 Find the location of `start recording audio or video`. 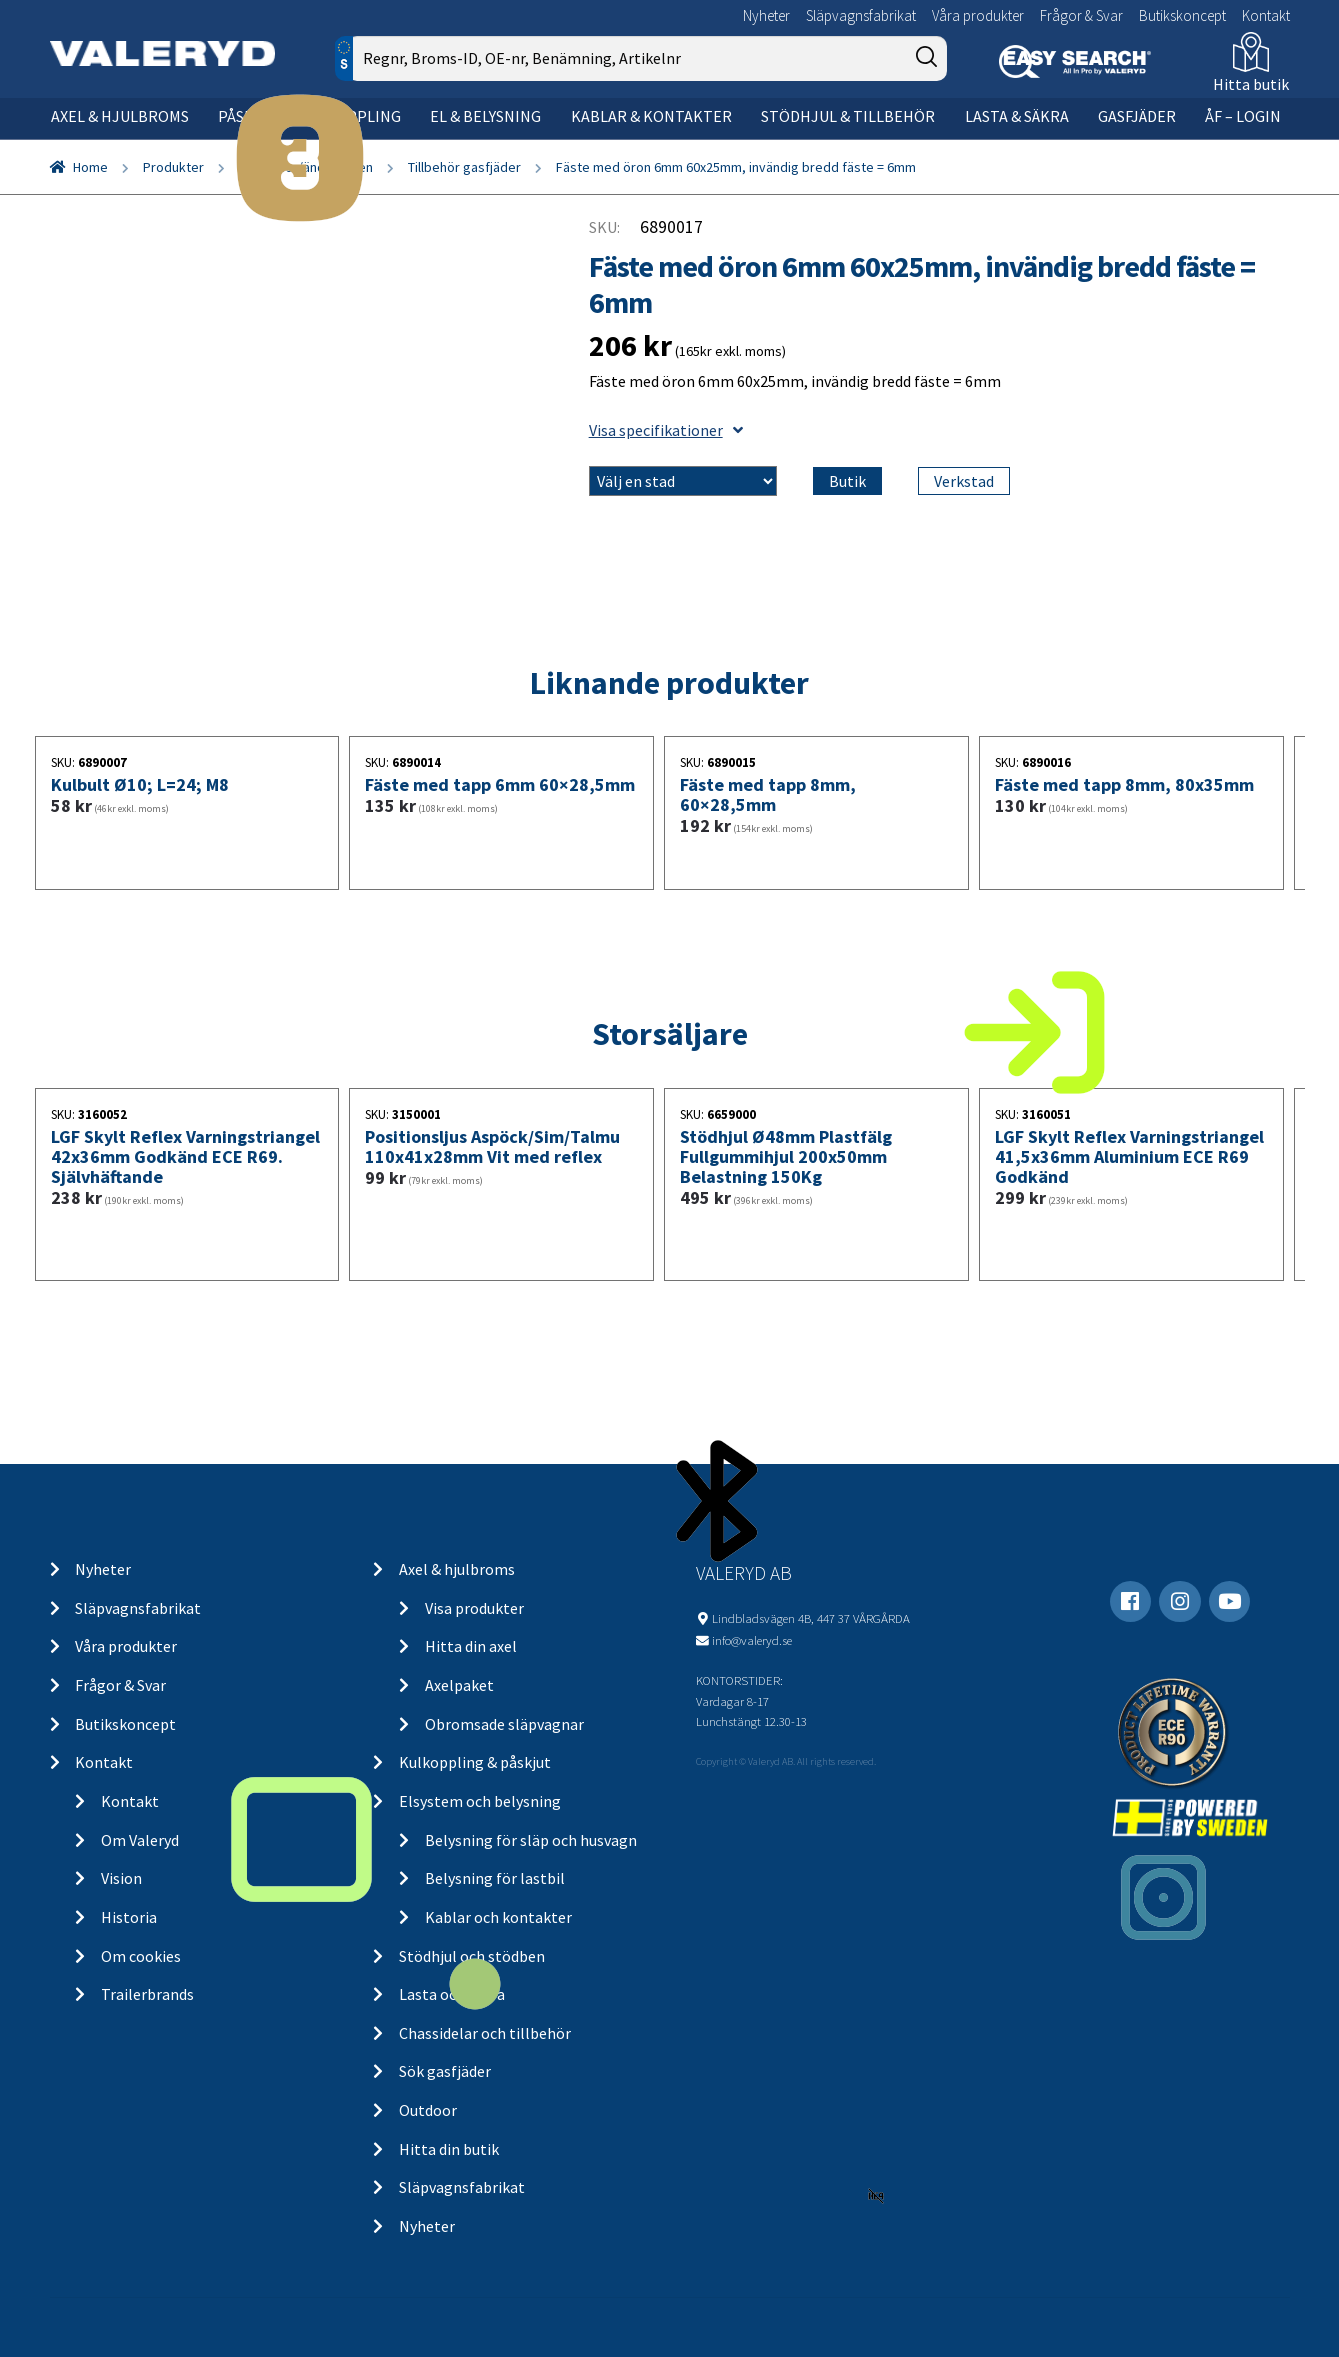

start recording audio or video is located at coordinates (475, 1984).